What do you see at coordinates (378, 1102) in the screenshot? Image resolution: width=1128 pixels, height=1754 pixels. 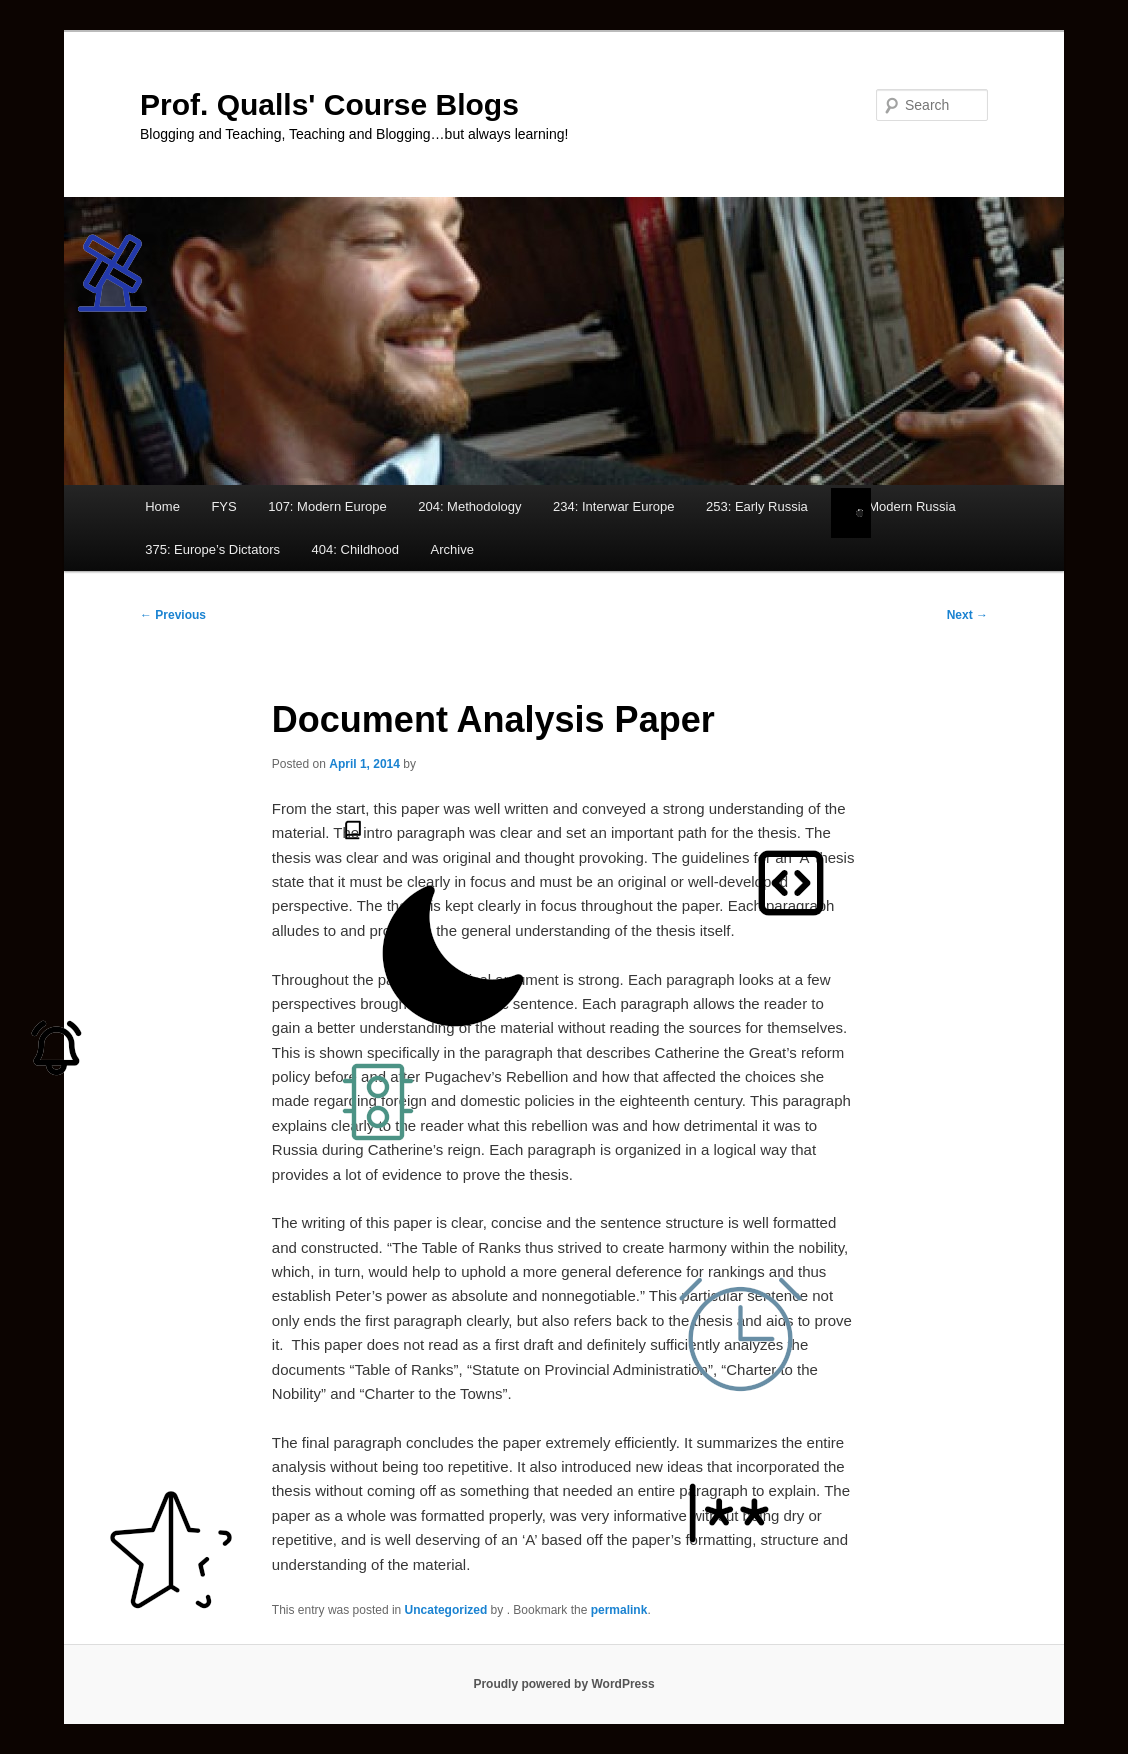 I see `traffic or transportation settings` at bounding box center [378, 1102].